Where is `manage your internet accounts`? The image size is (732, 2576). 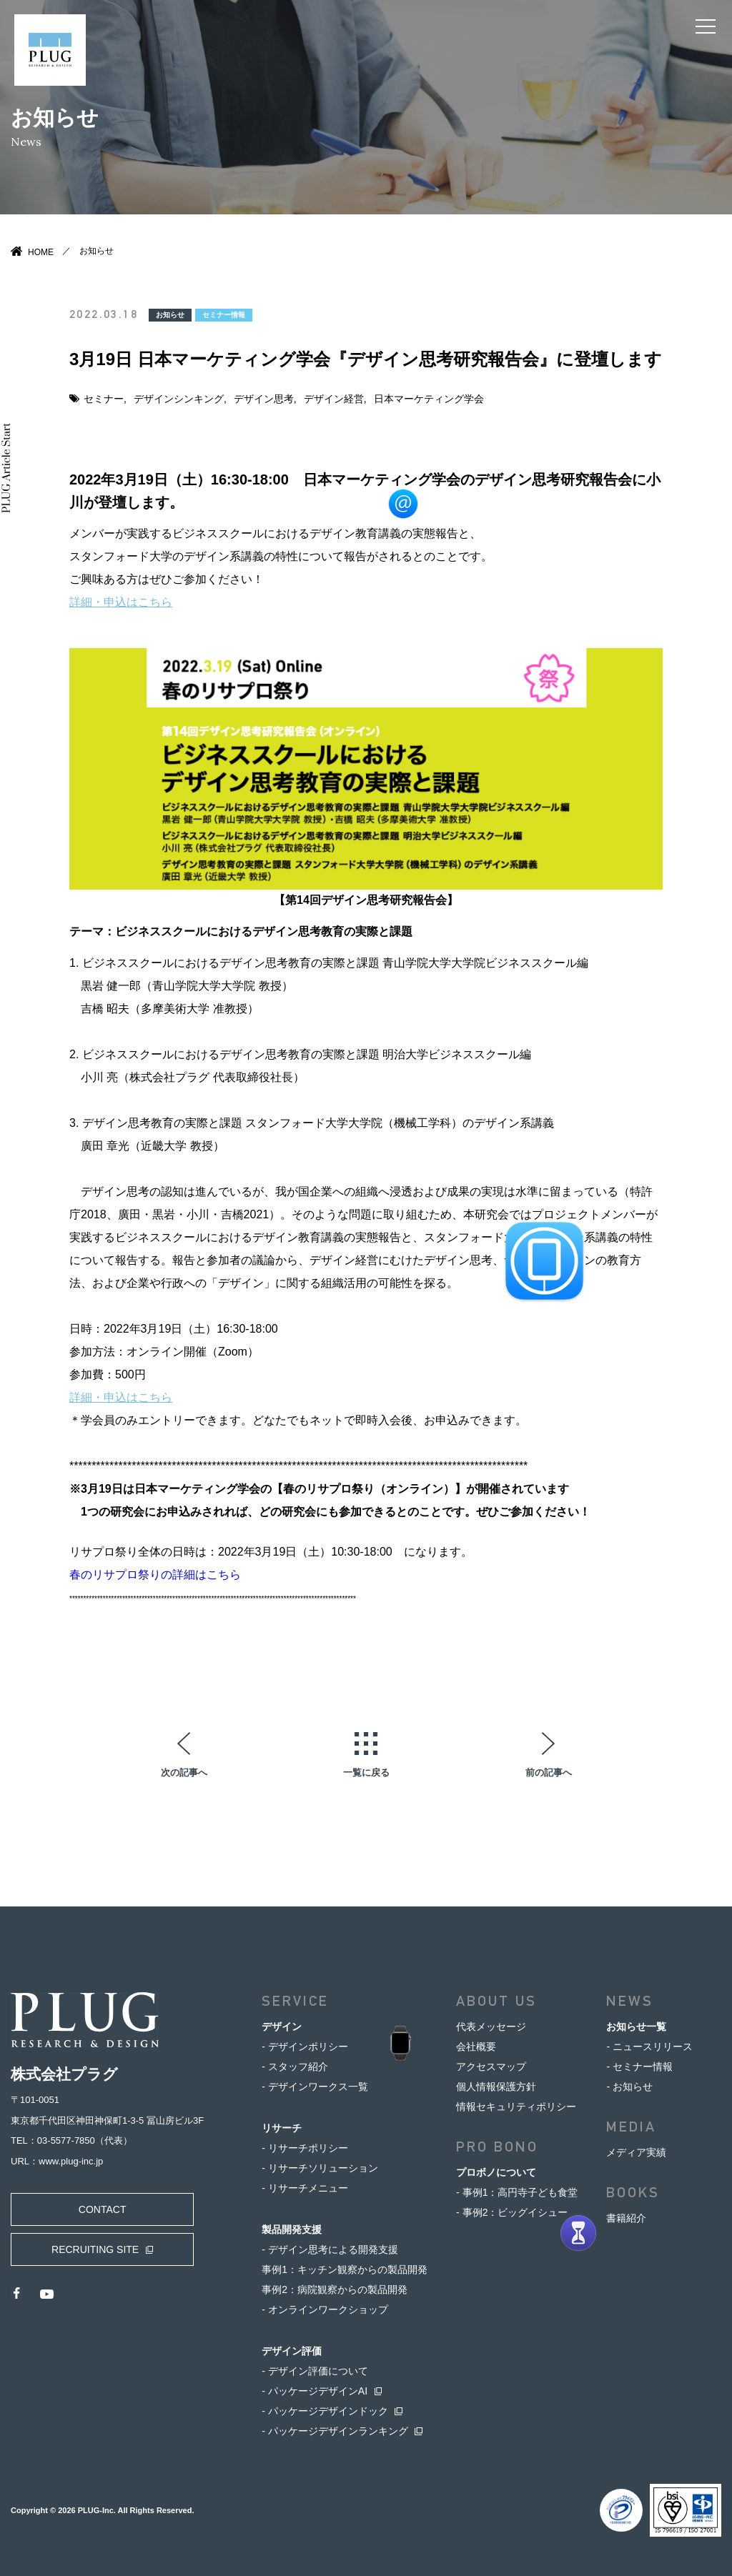
manage your internet accounts is located at coordinates (403, 504).